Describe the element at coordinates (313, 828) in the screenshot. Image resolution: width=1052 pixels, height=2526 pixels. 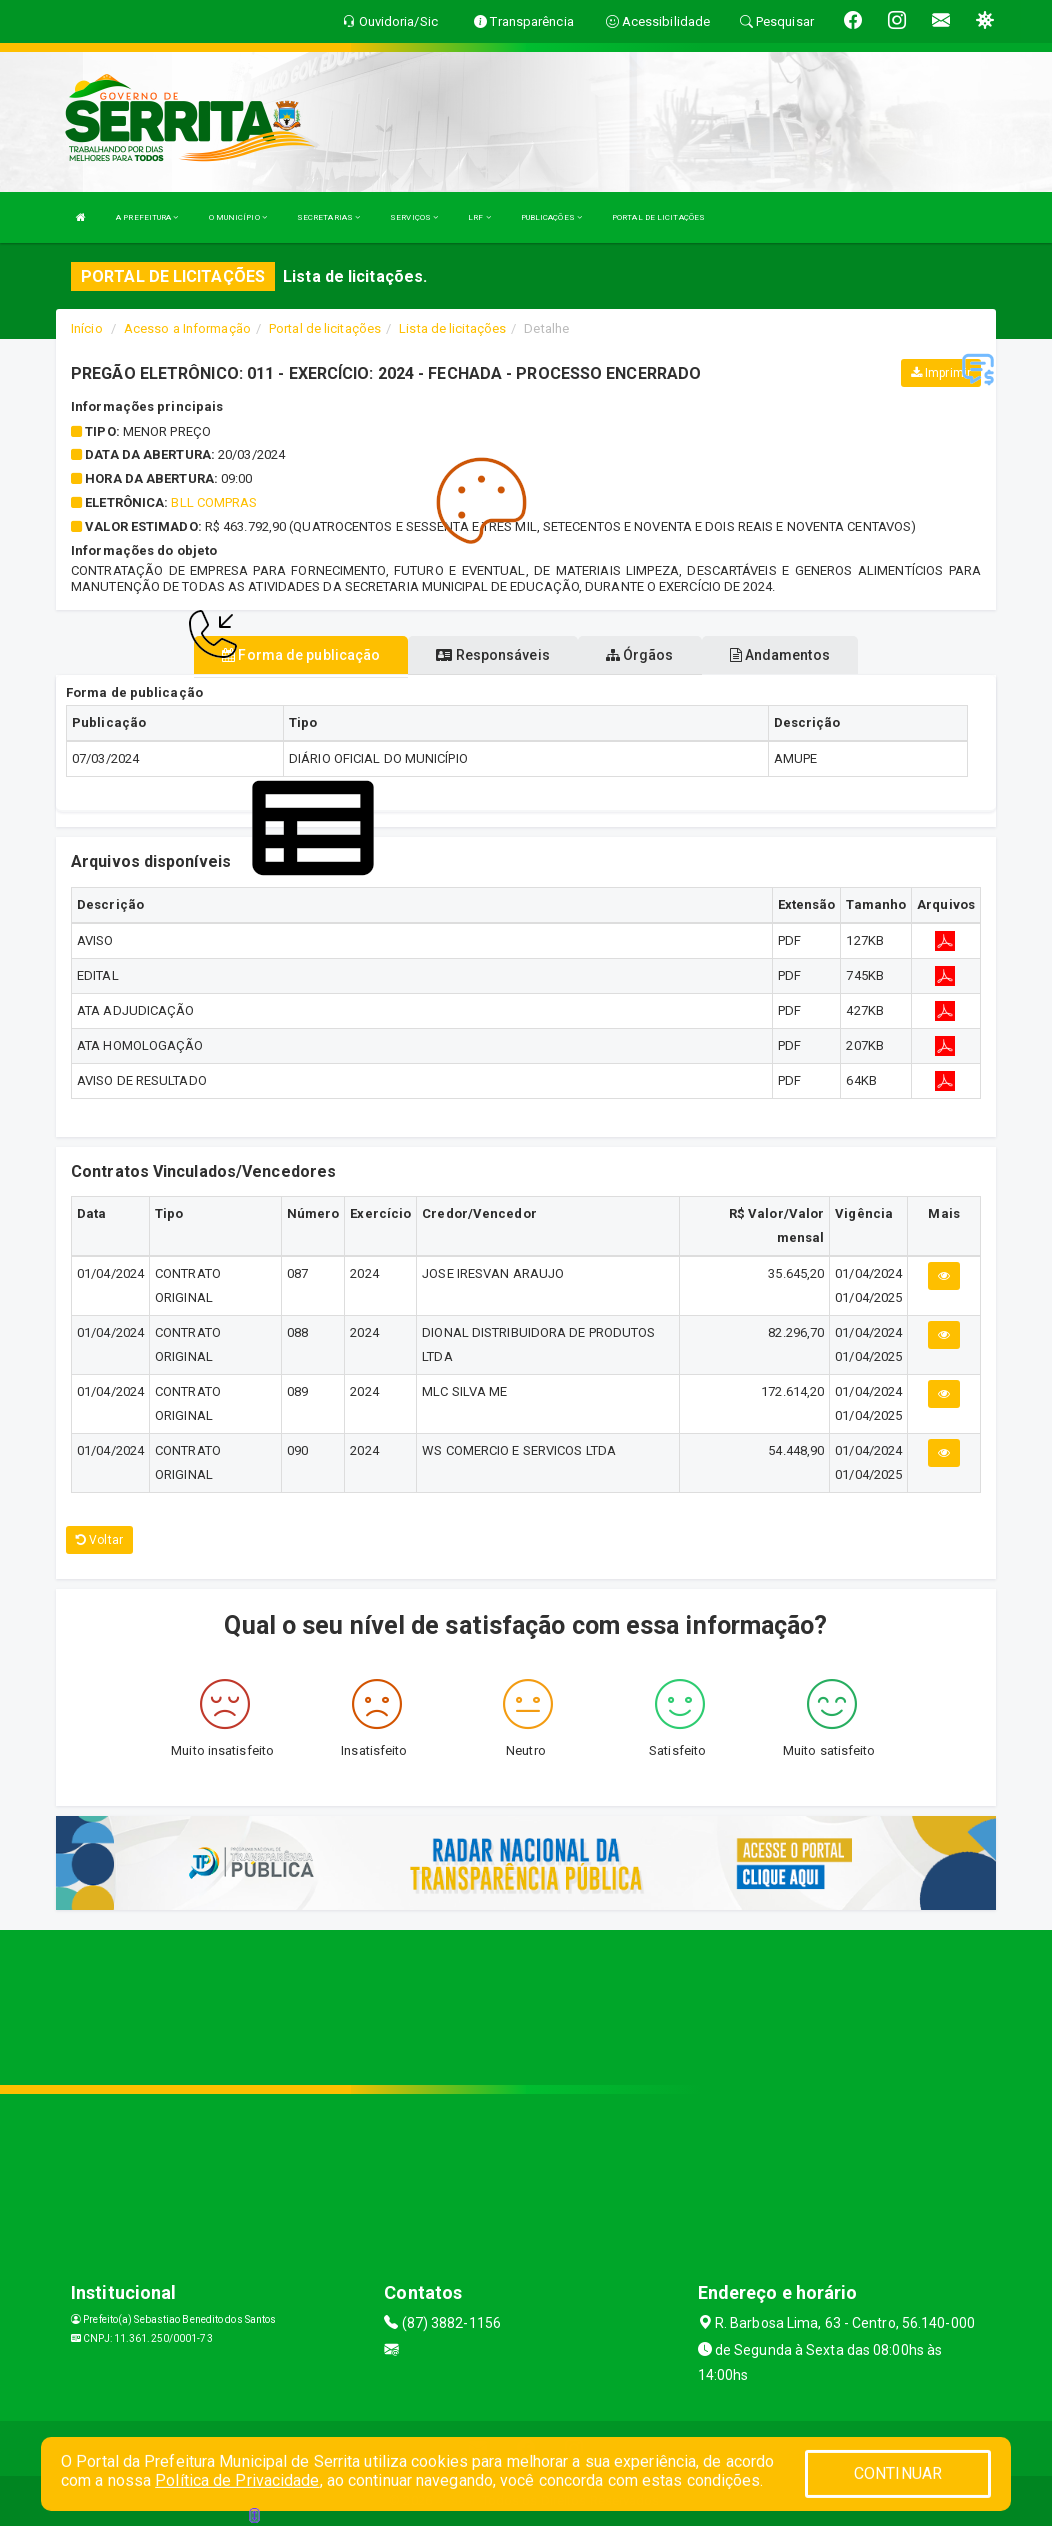
I see `view data in table format` at that location.